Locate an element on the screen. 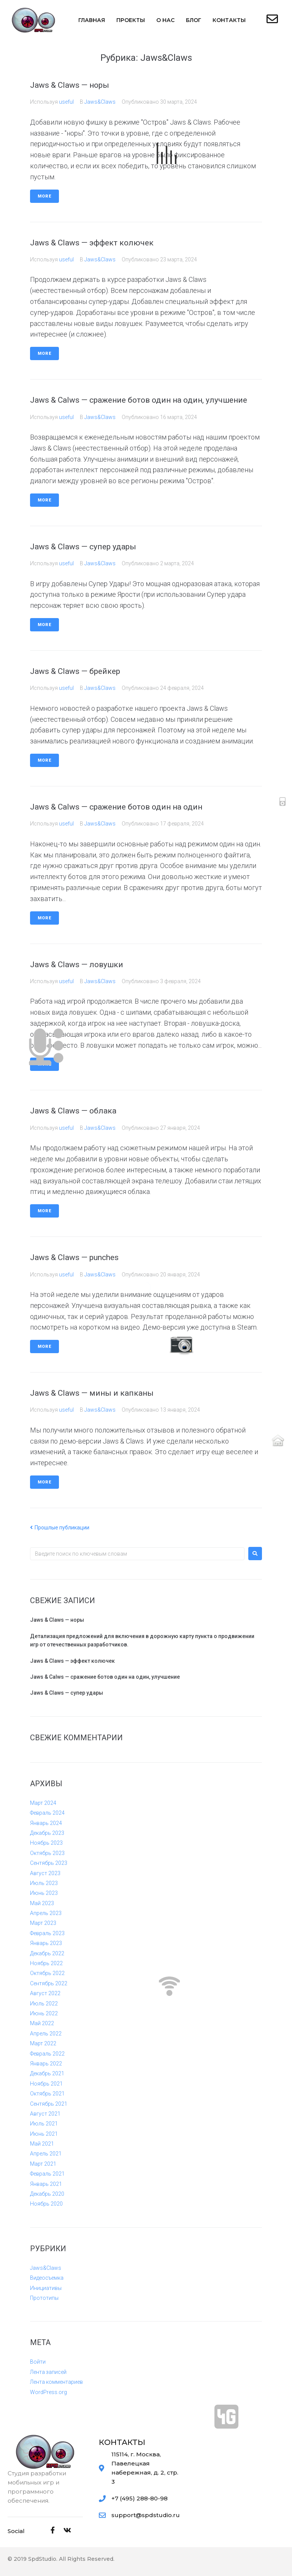 Image resolution: width=292 pixels, height=2576 pixels. microphone input level is high is located at coordinates (46, 1045).